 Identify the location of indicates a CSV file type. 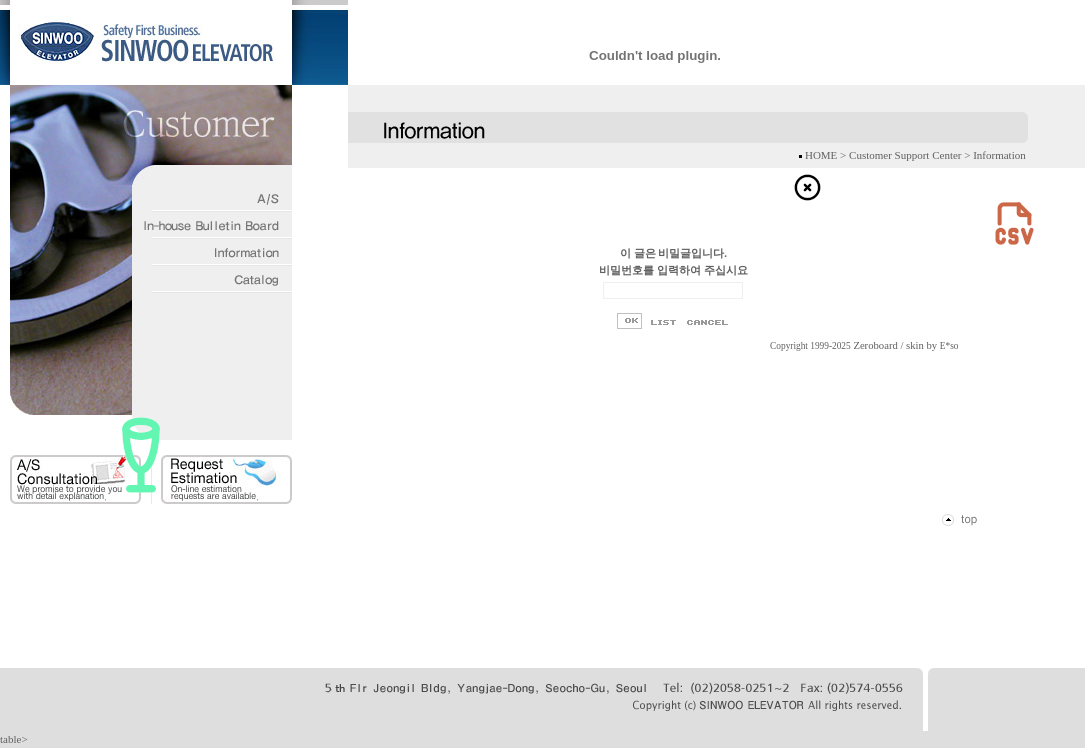
(1014, 223).